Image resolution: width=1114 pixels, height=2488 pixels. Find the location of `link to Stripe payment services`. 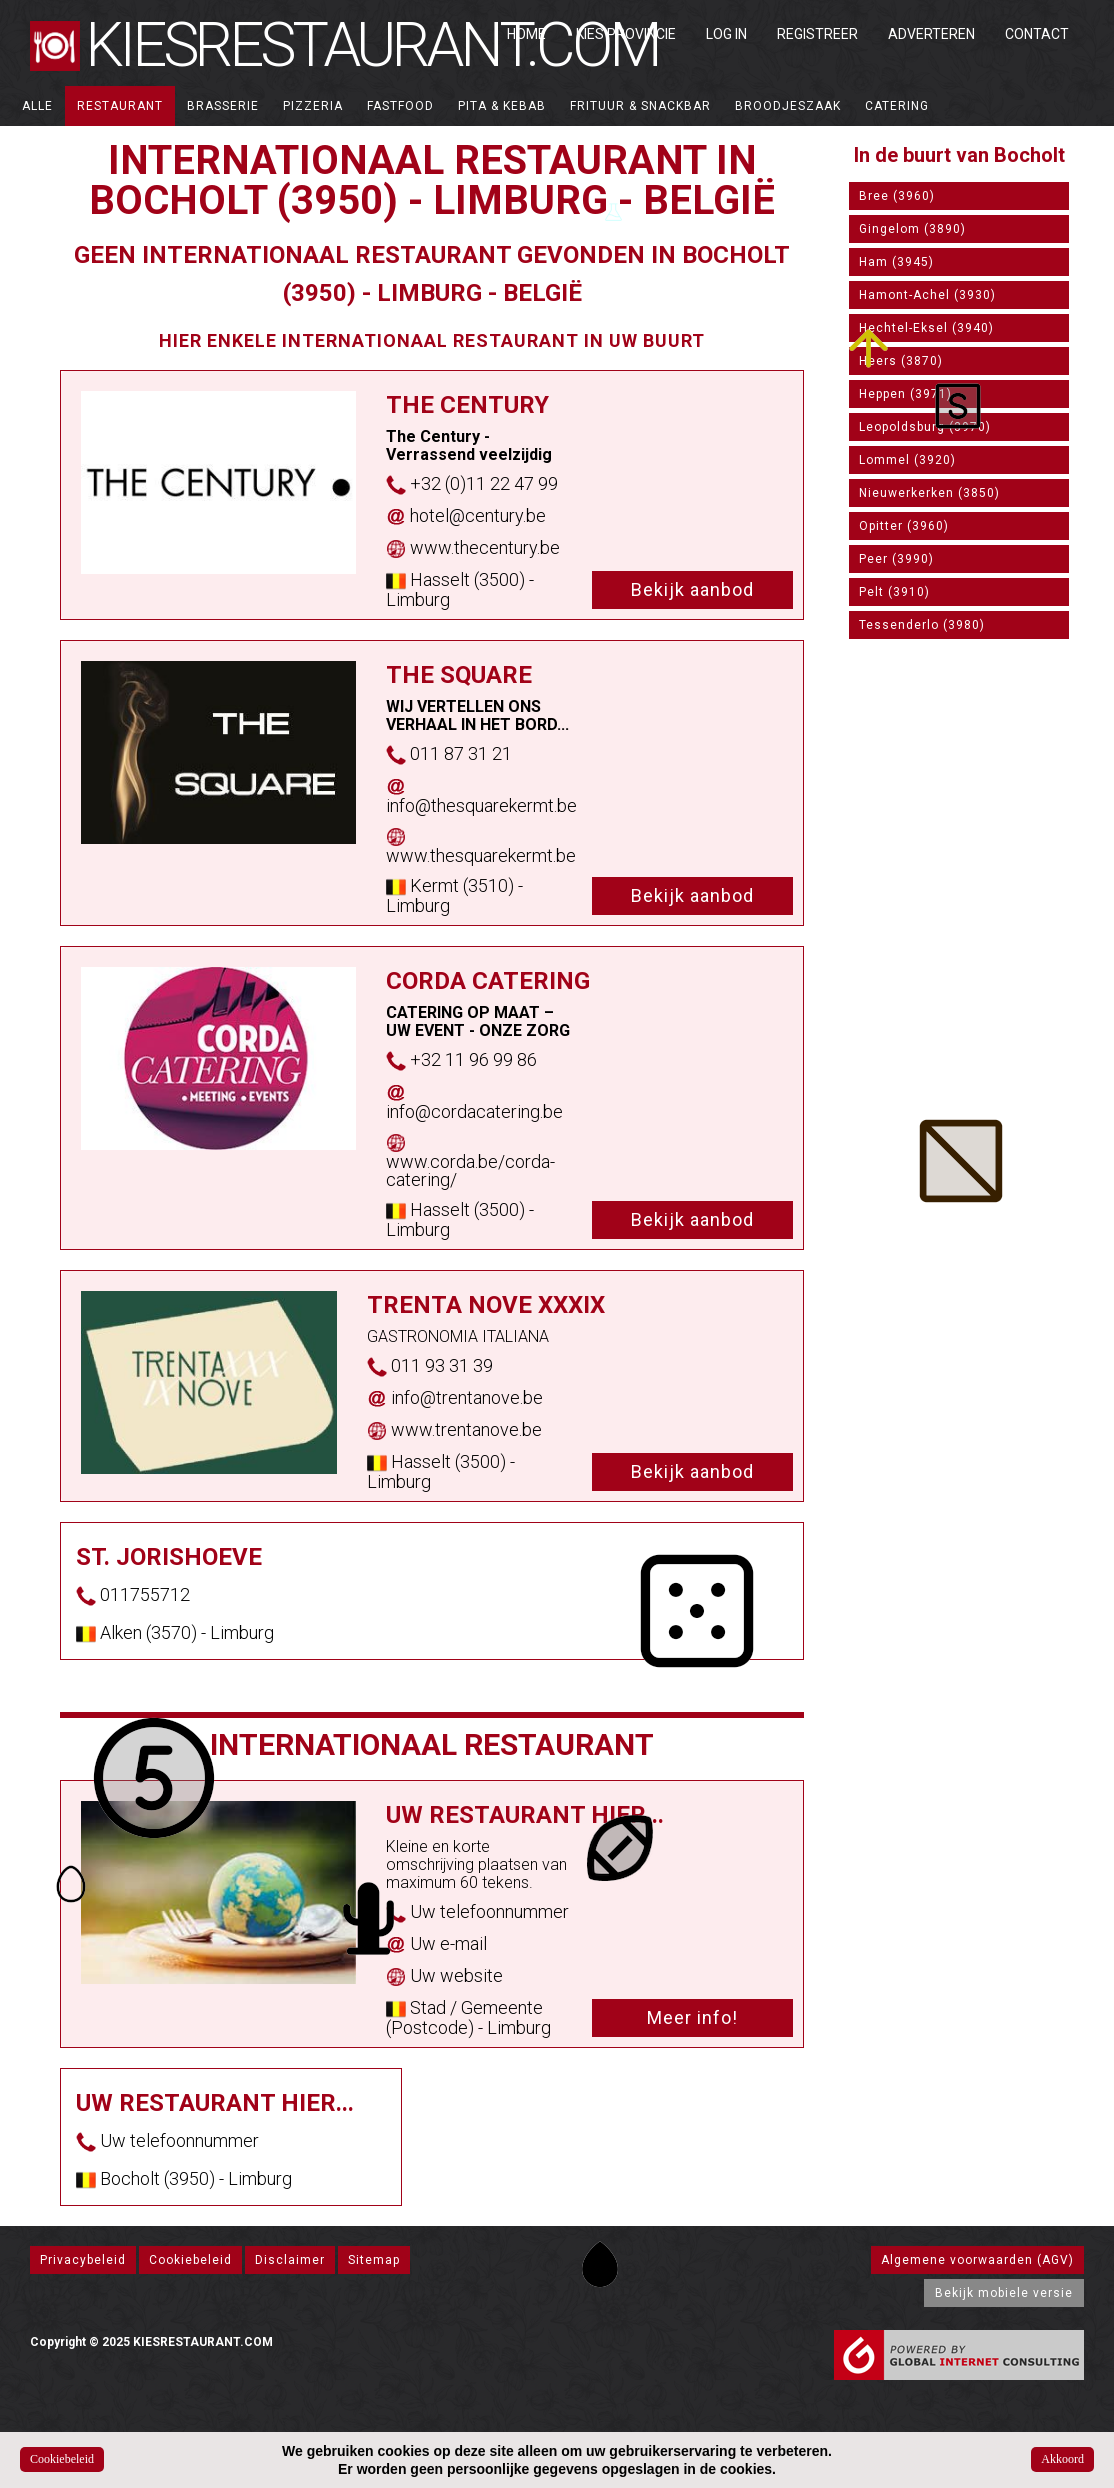

link to Stripe payment services is located at coordinates (958, 406).